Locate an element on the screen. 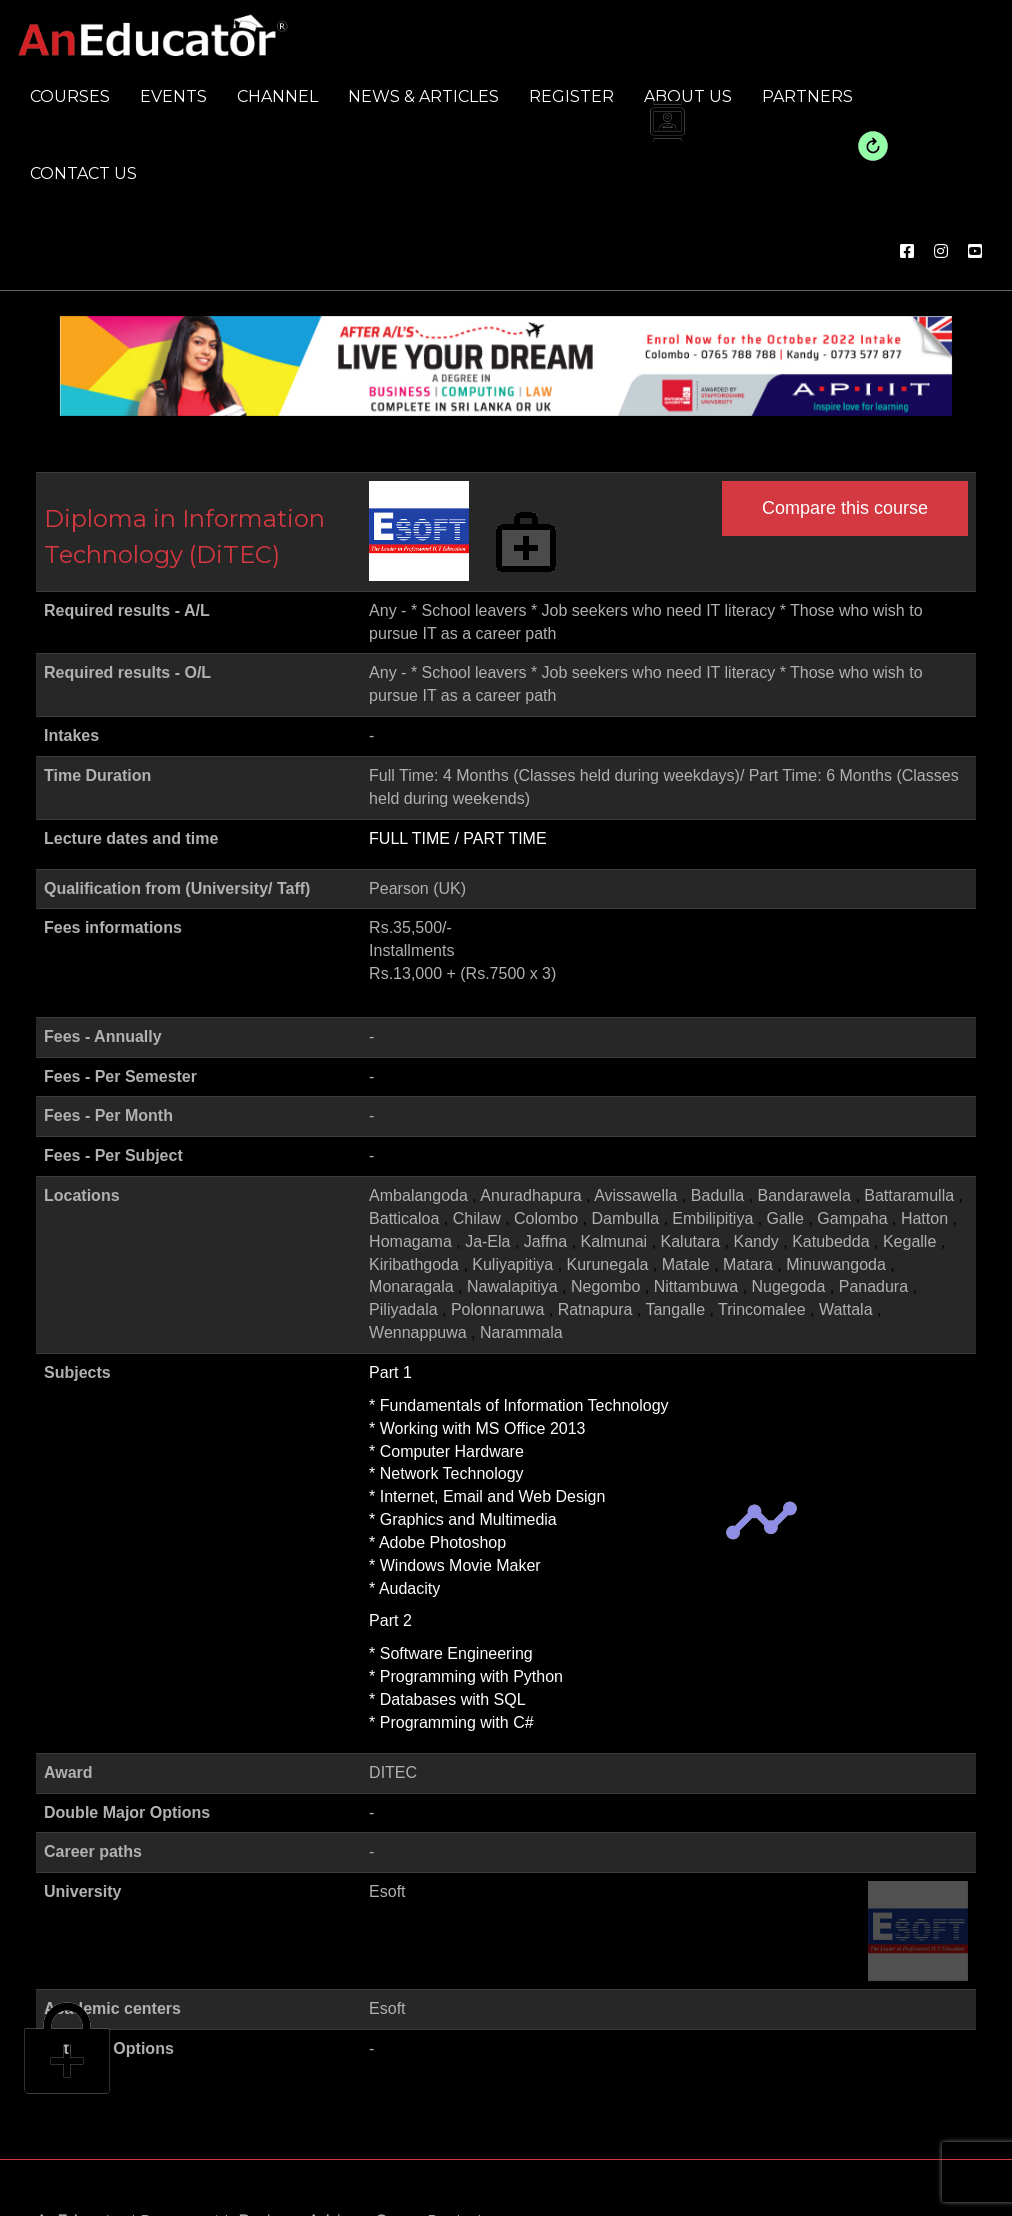  add item to shopping bag is located at coordinates (67, 2048).